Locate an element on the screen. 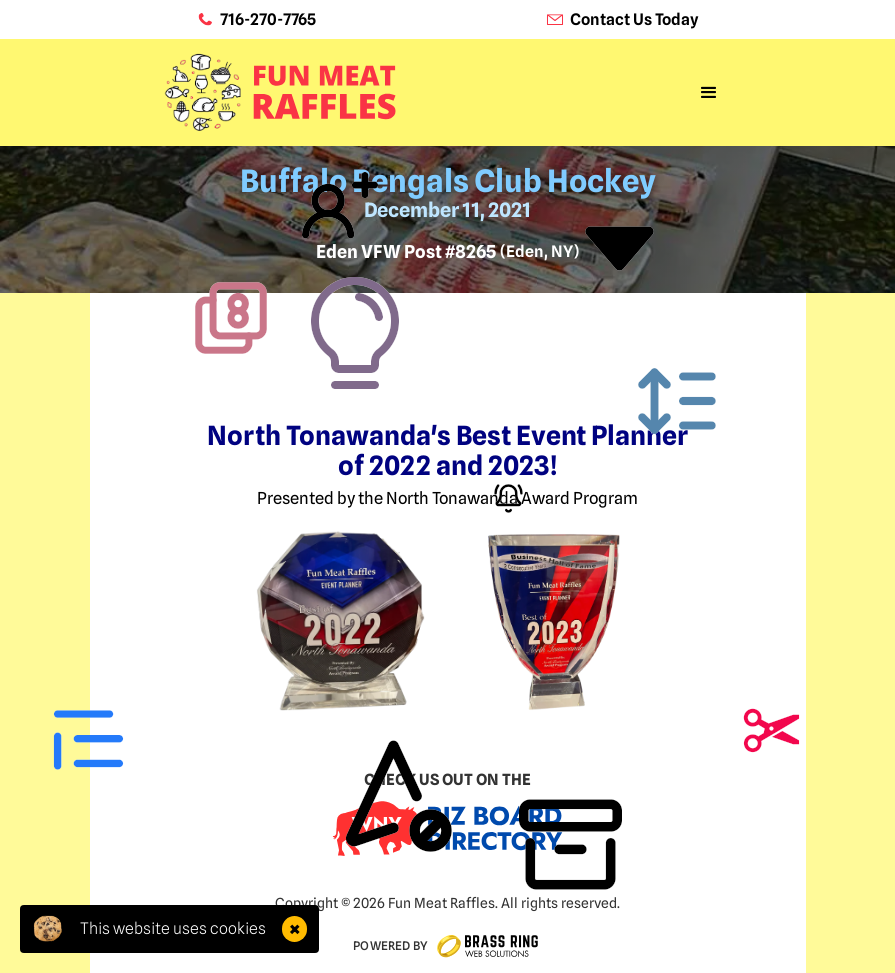  view item 8 in a collection is located at coordinates (231, 318).